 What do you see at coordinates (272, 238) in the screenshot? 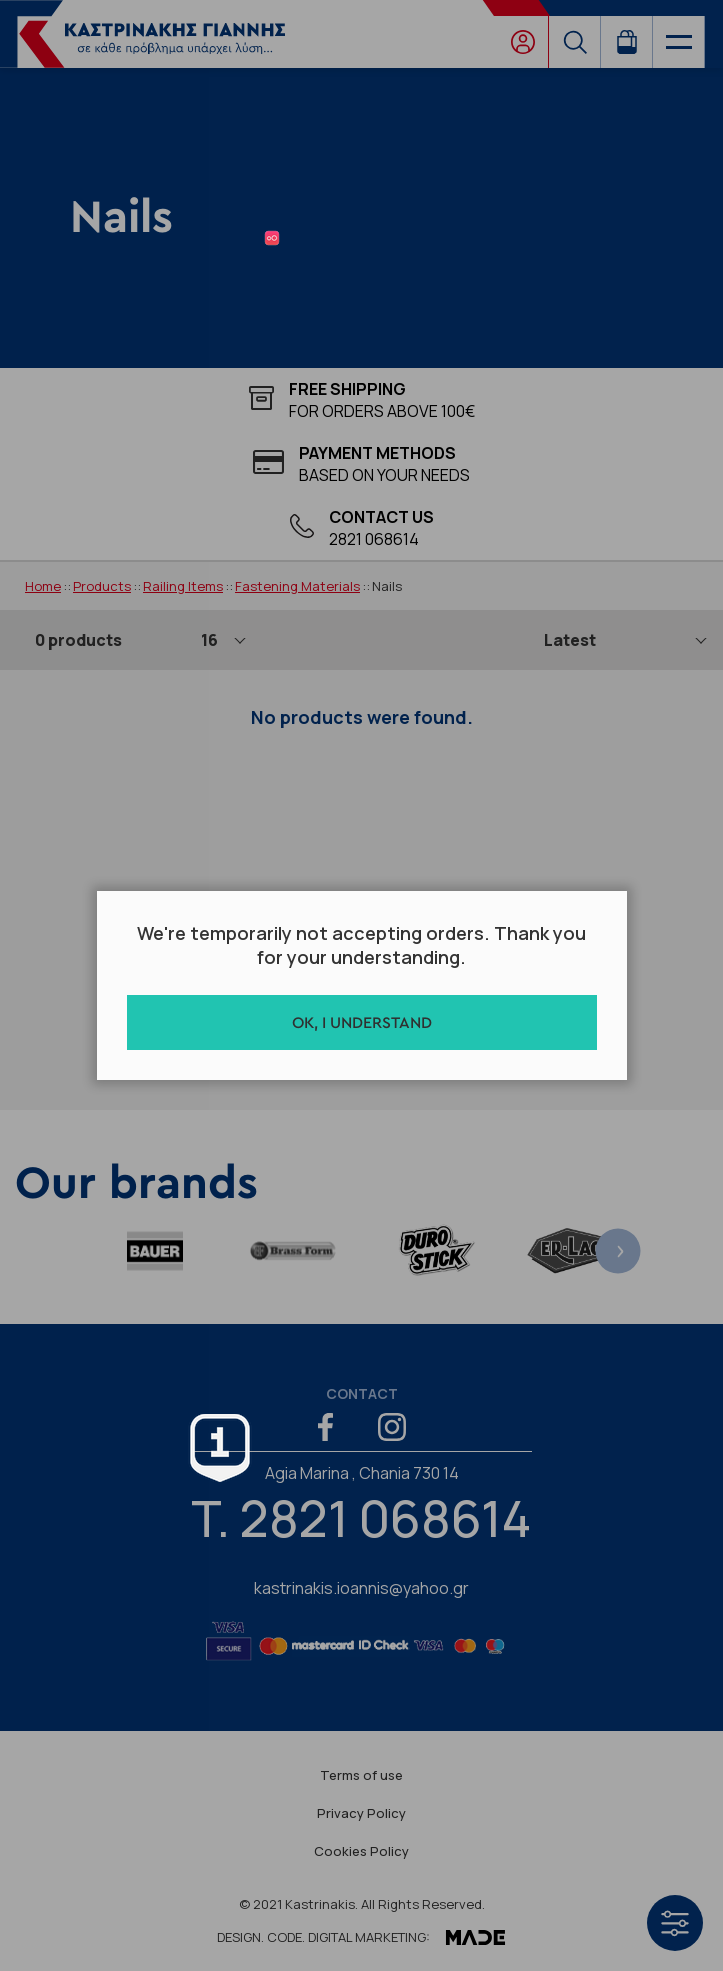
I see `launch genymotion android emulator` at bounding box center [272, 238].